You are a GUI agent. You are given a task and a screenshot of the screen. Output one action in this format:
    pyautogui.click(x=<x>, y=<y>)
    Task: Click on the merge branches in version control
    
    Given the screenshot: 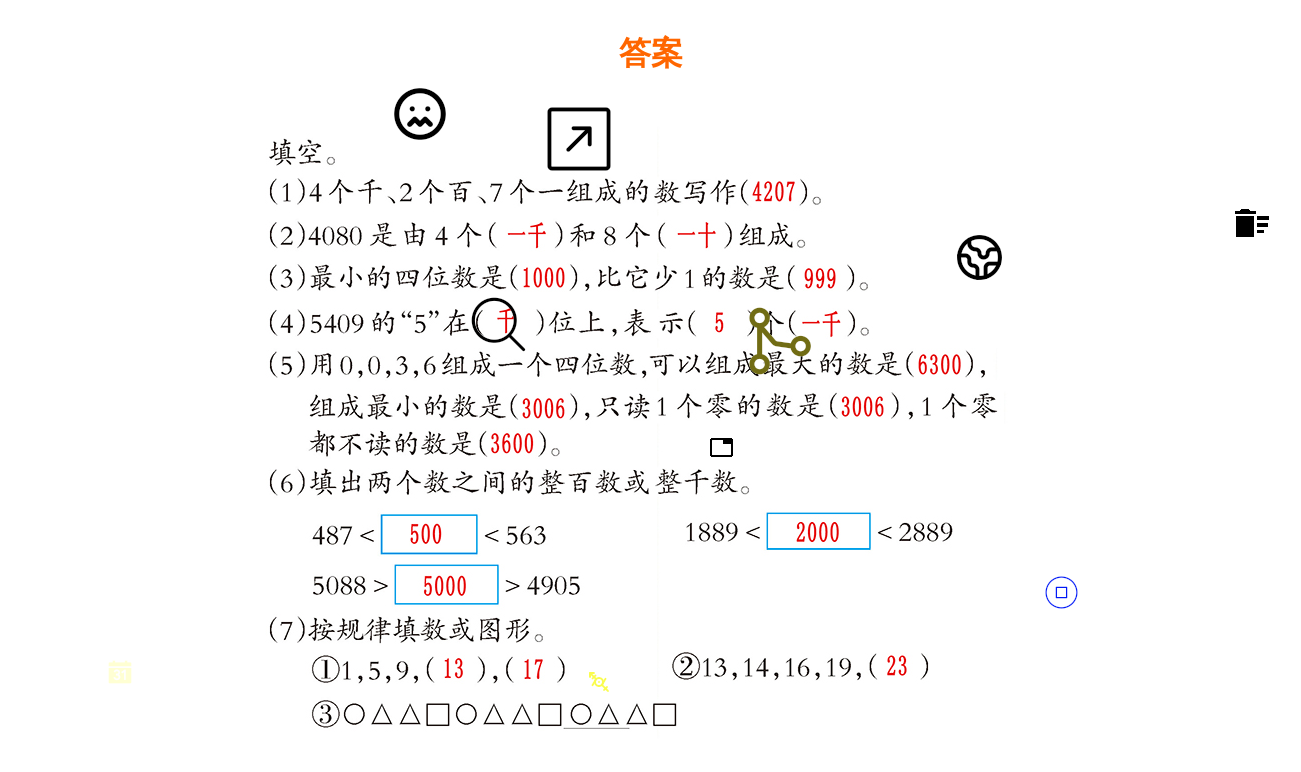 What is the action you would take?
    pyautogui.click(x=775, y=341)
    